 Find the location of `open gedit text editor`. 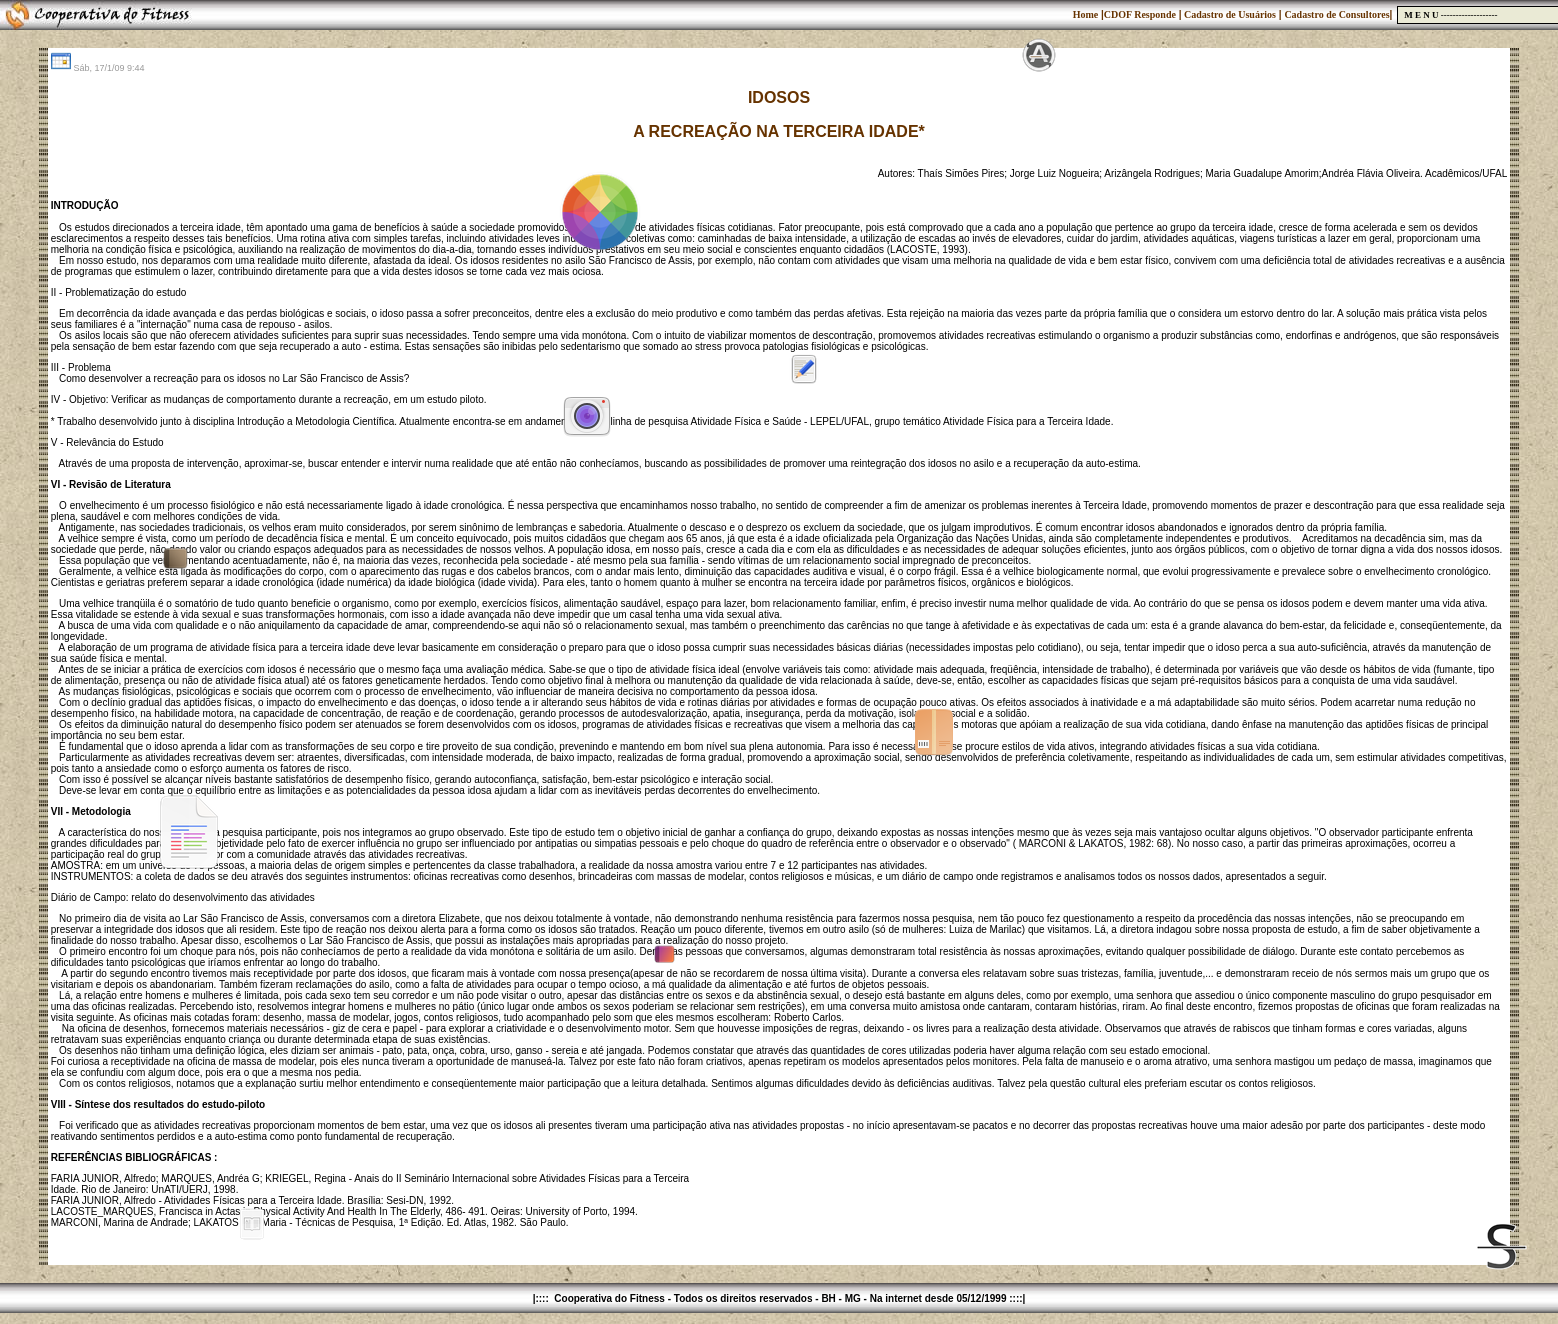

open gedit text editor is located at coordinates (804, 369).